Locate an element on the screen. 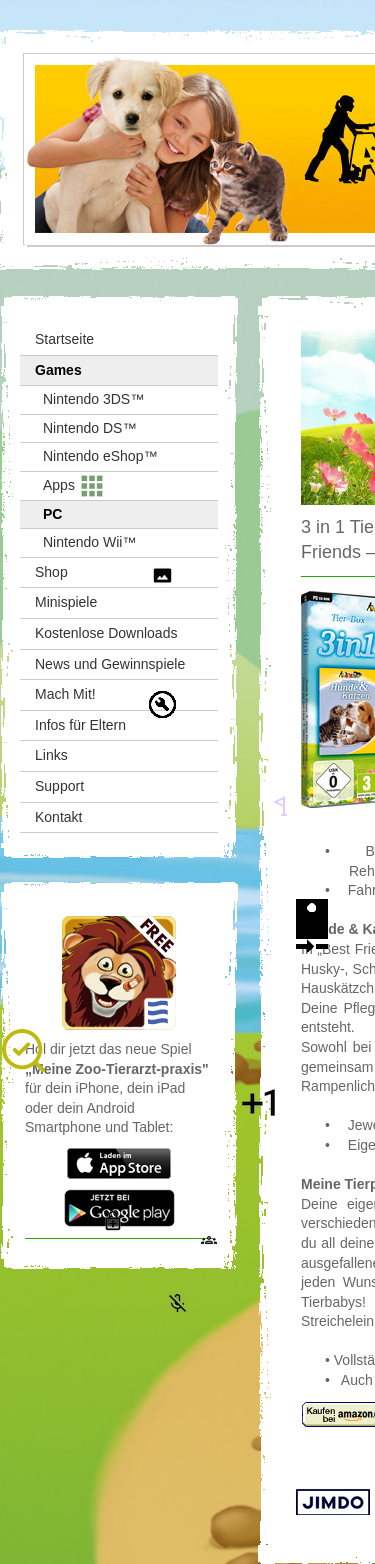 The width and height of the screenshot is (375, 1564). mute your microphone is located at coordinates (177, 1303).